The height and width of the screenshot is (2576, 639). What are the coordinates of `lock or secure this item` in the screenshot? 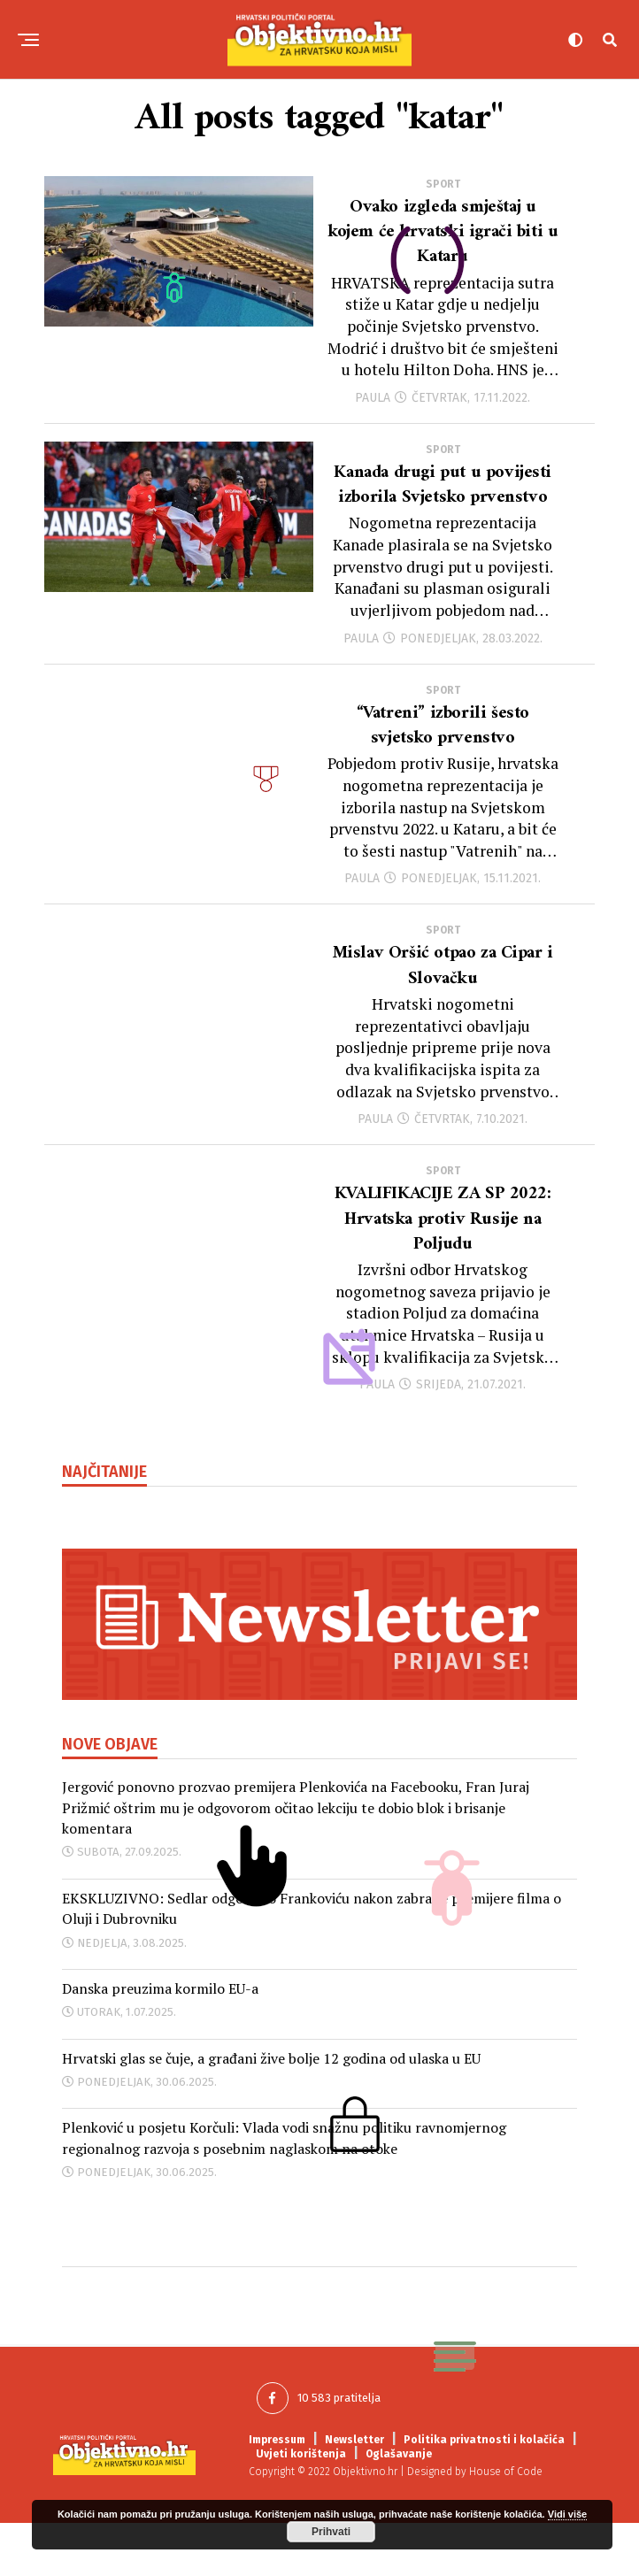 It's located at (355, 2127).